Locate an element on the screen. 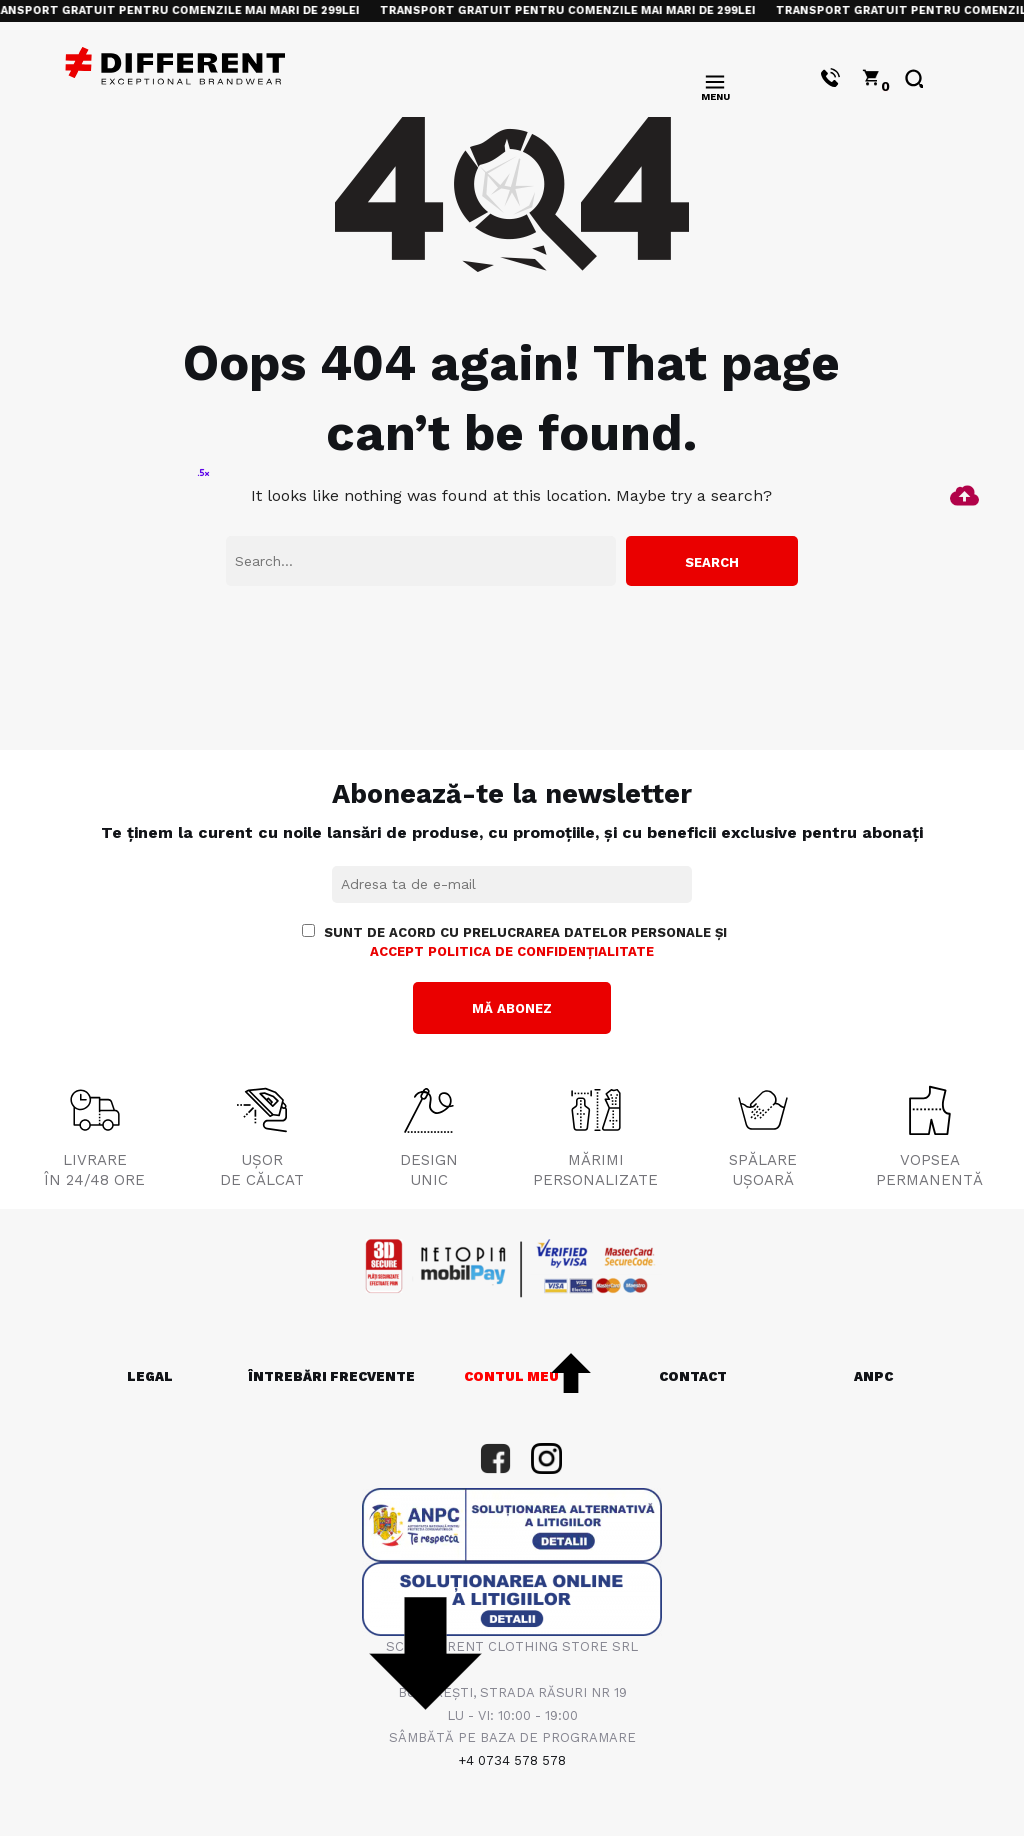 Image resolution: width=1024 pixels, height=1836 pixels. download a file or content is located at coordinates (425, 1653).